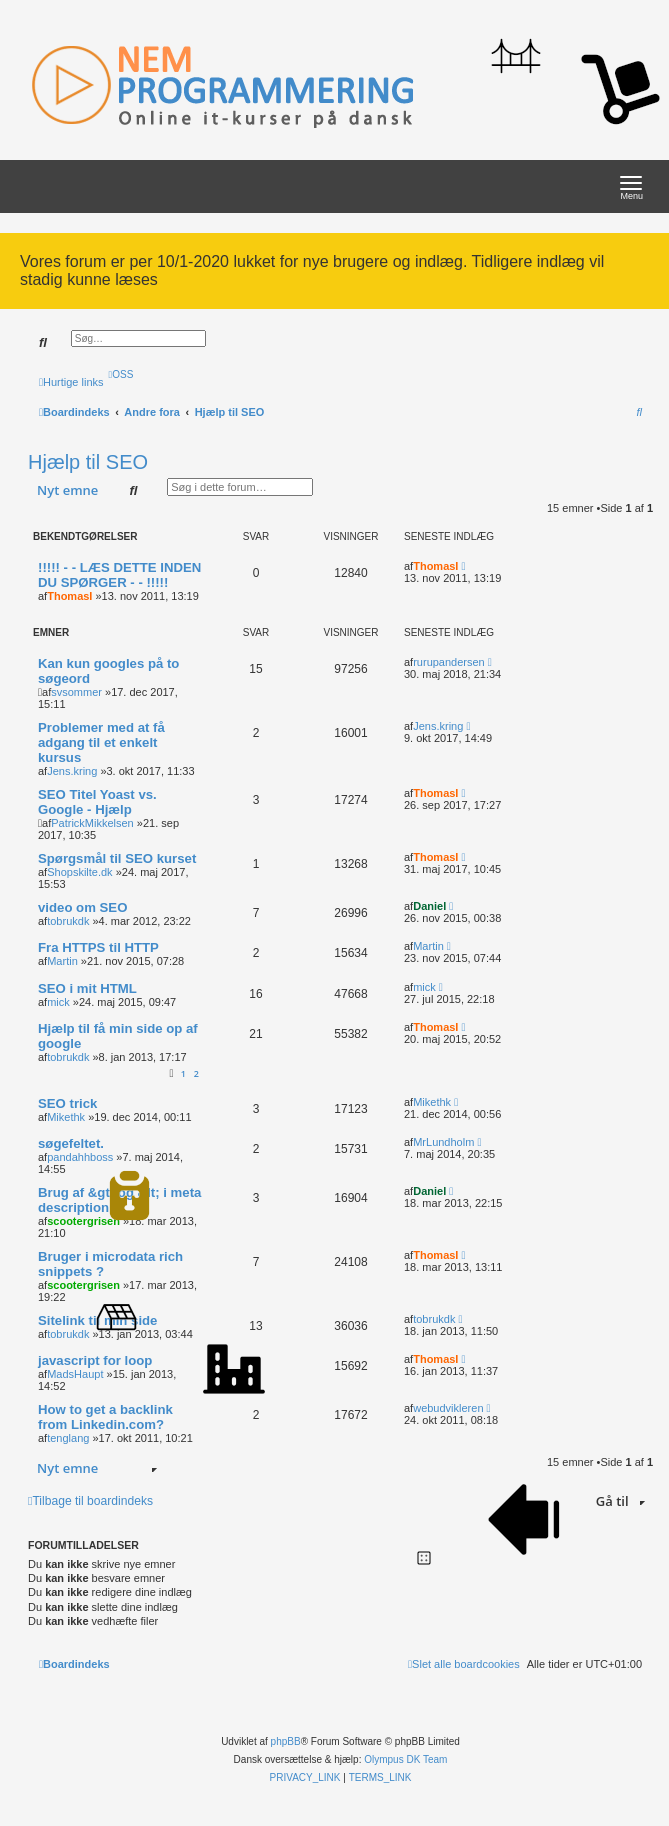 The image size is (669, 1826). What do you see at coordinates (129, 1195) in the screenshot?
I see `access copied text formatting options` at bounding box center [129, 1195].